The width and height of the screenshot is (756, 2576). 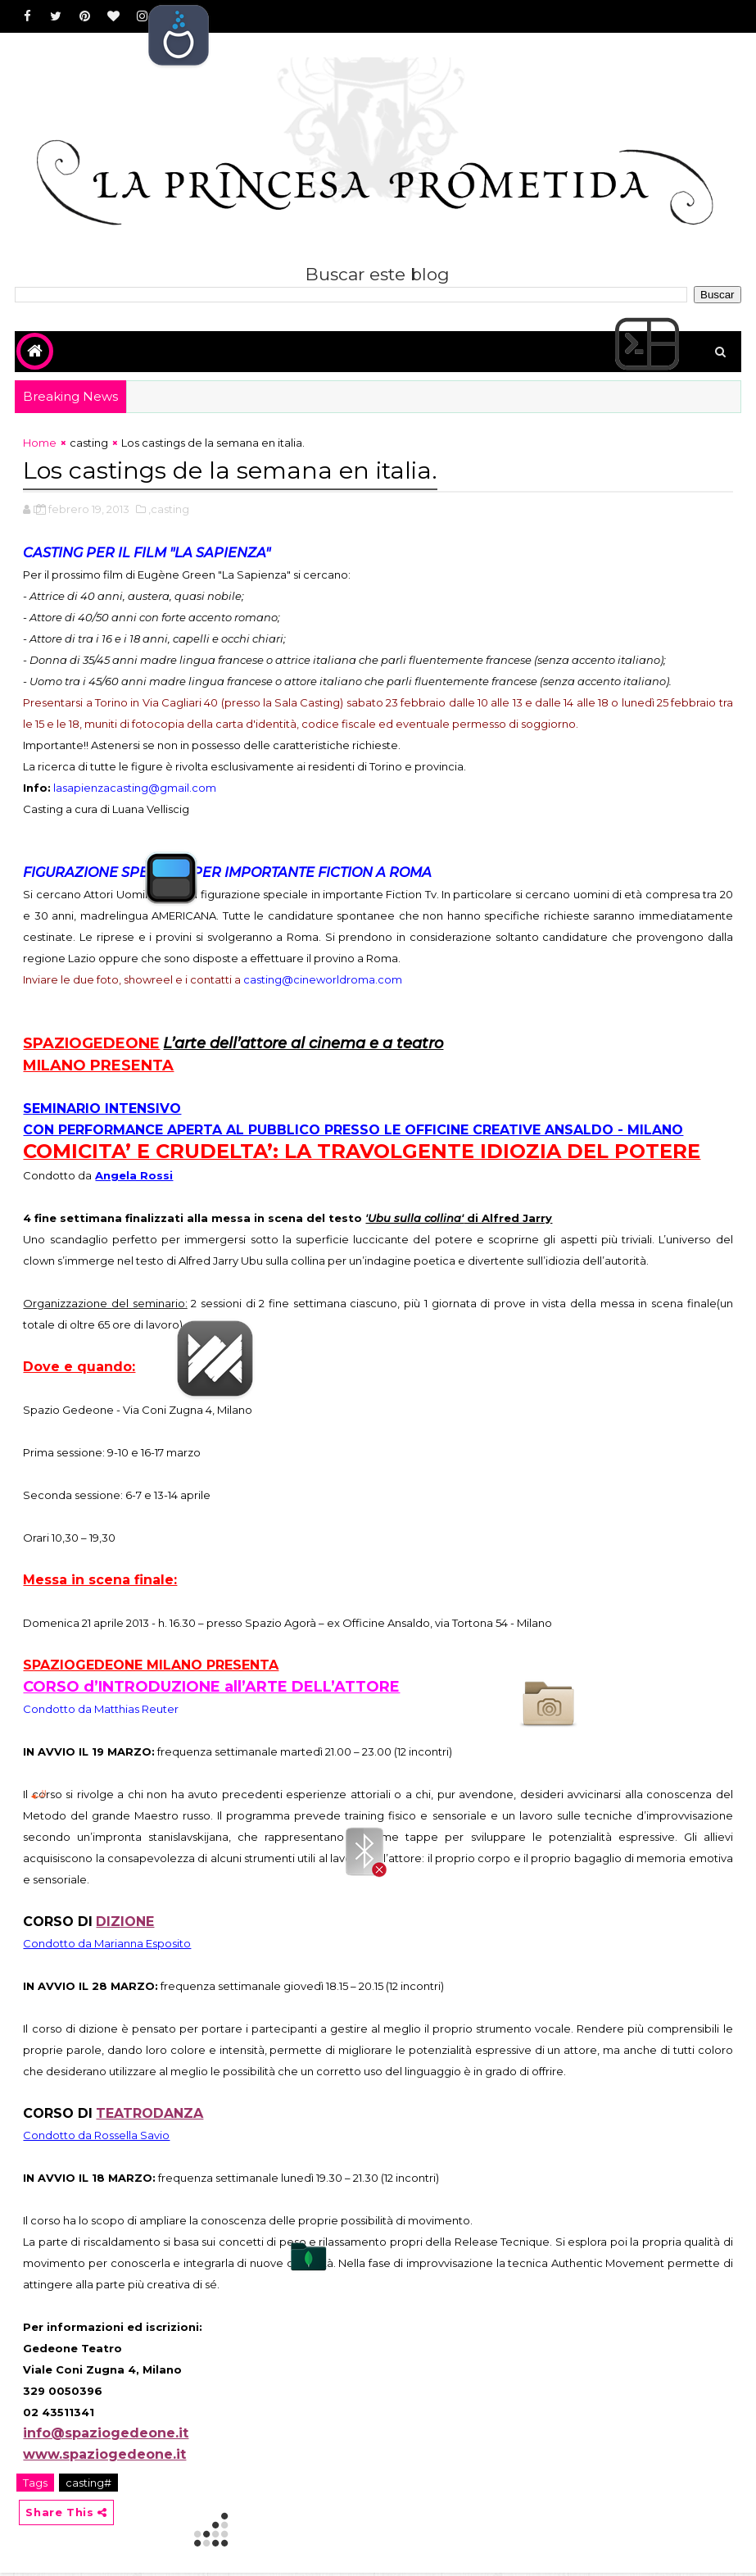 What do you see at coordinates (308, 2257) in the screenshot?
I see `open mongodb database files folder` at bounding box center [308, 2257].